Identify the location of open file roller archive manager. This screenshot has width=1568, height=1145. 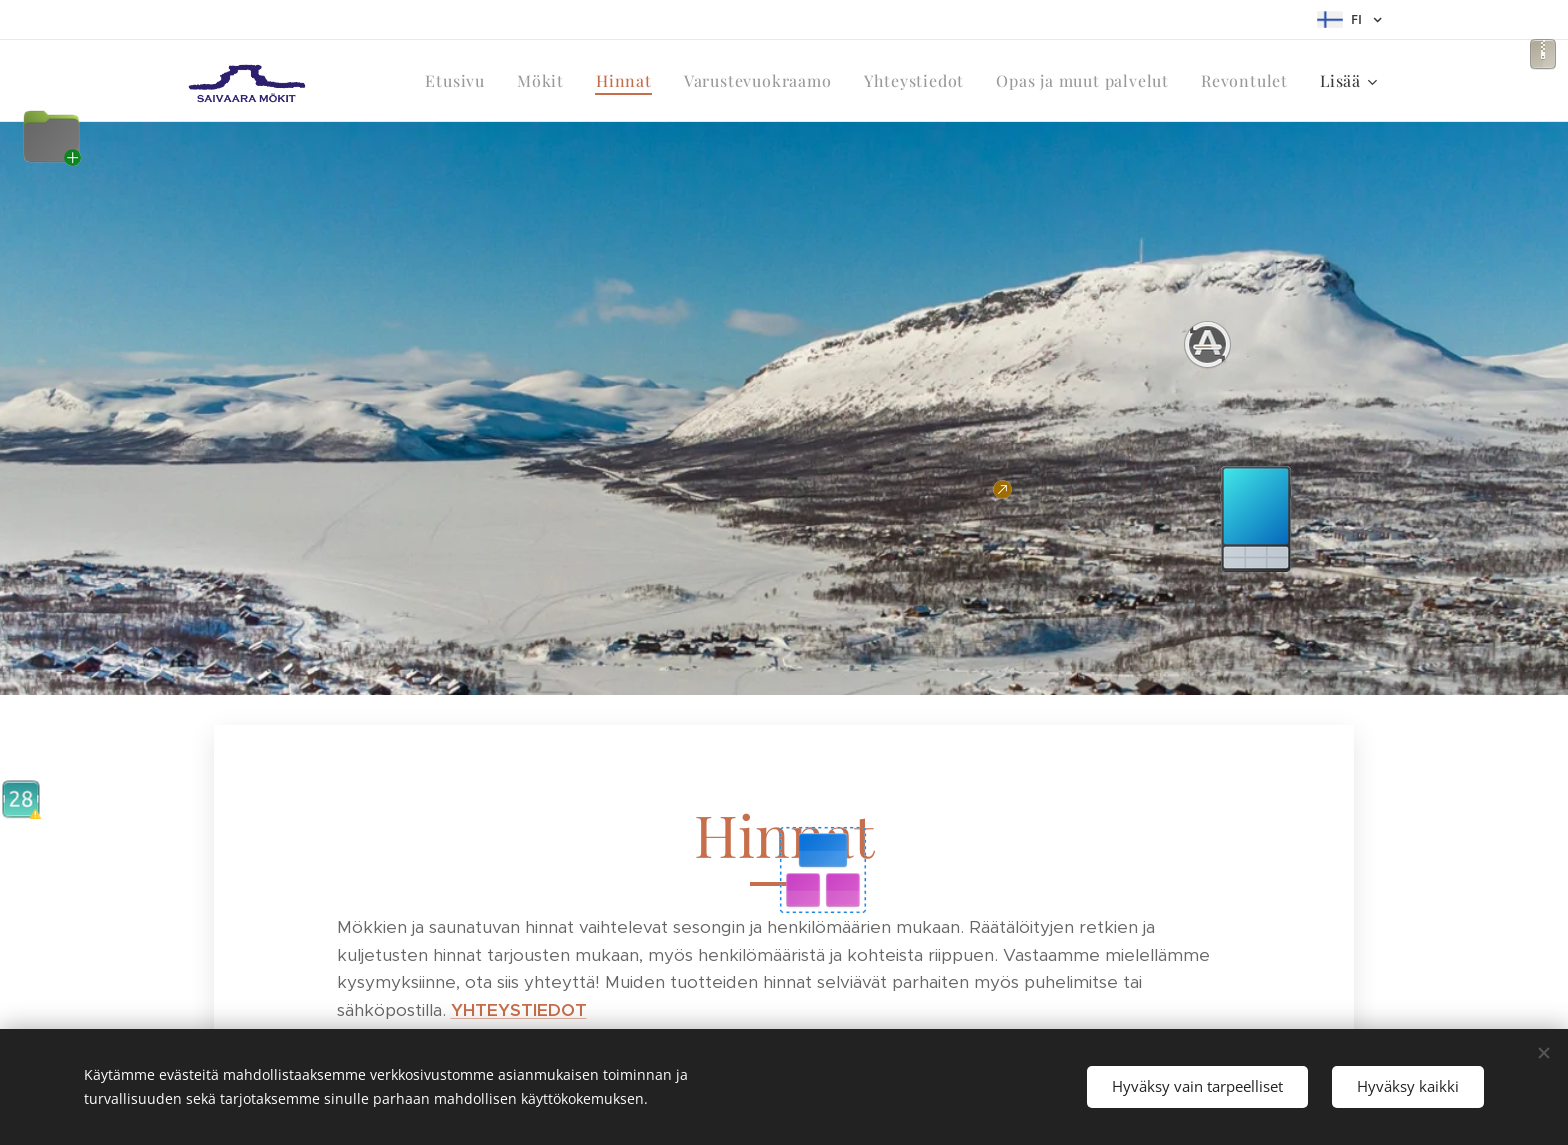
(1543, 54).